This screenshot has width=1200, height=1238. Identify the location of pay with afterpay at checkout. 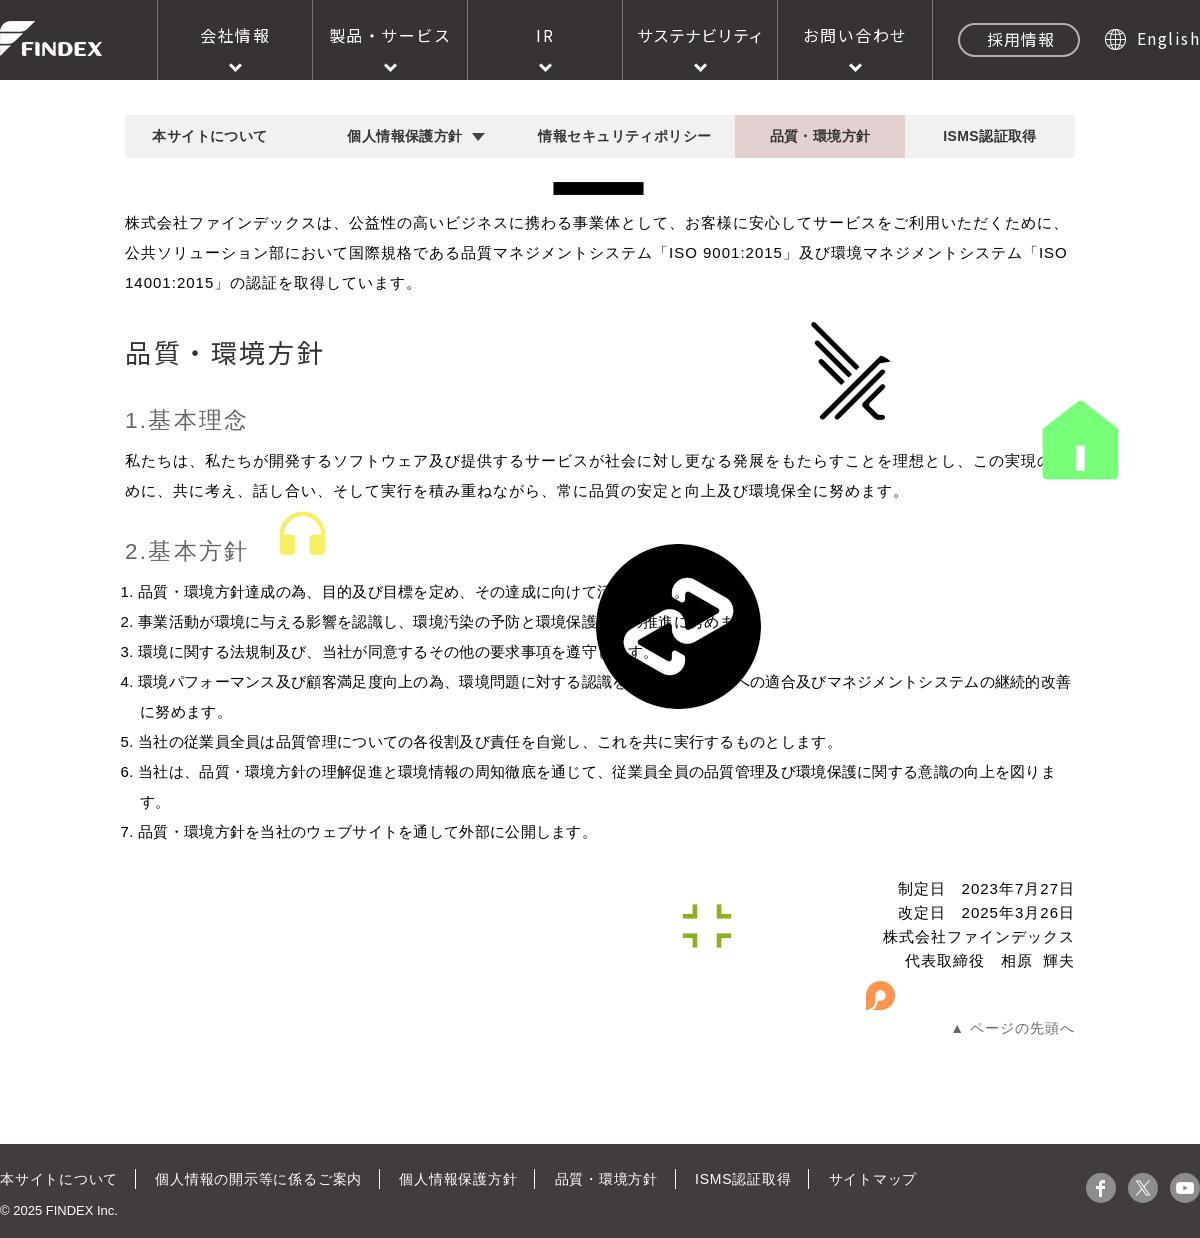
(678, 626).